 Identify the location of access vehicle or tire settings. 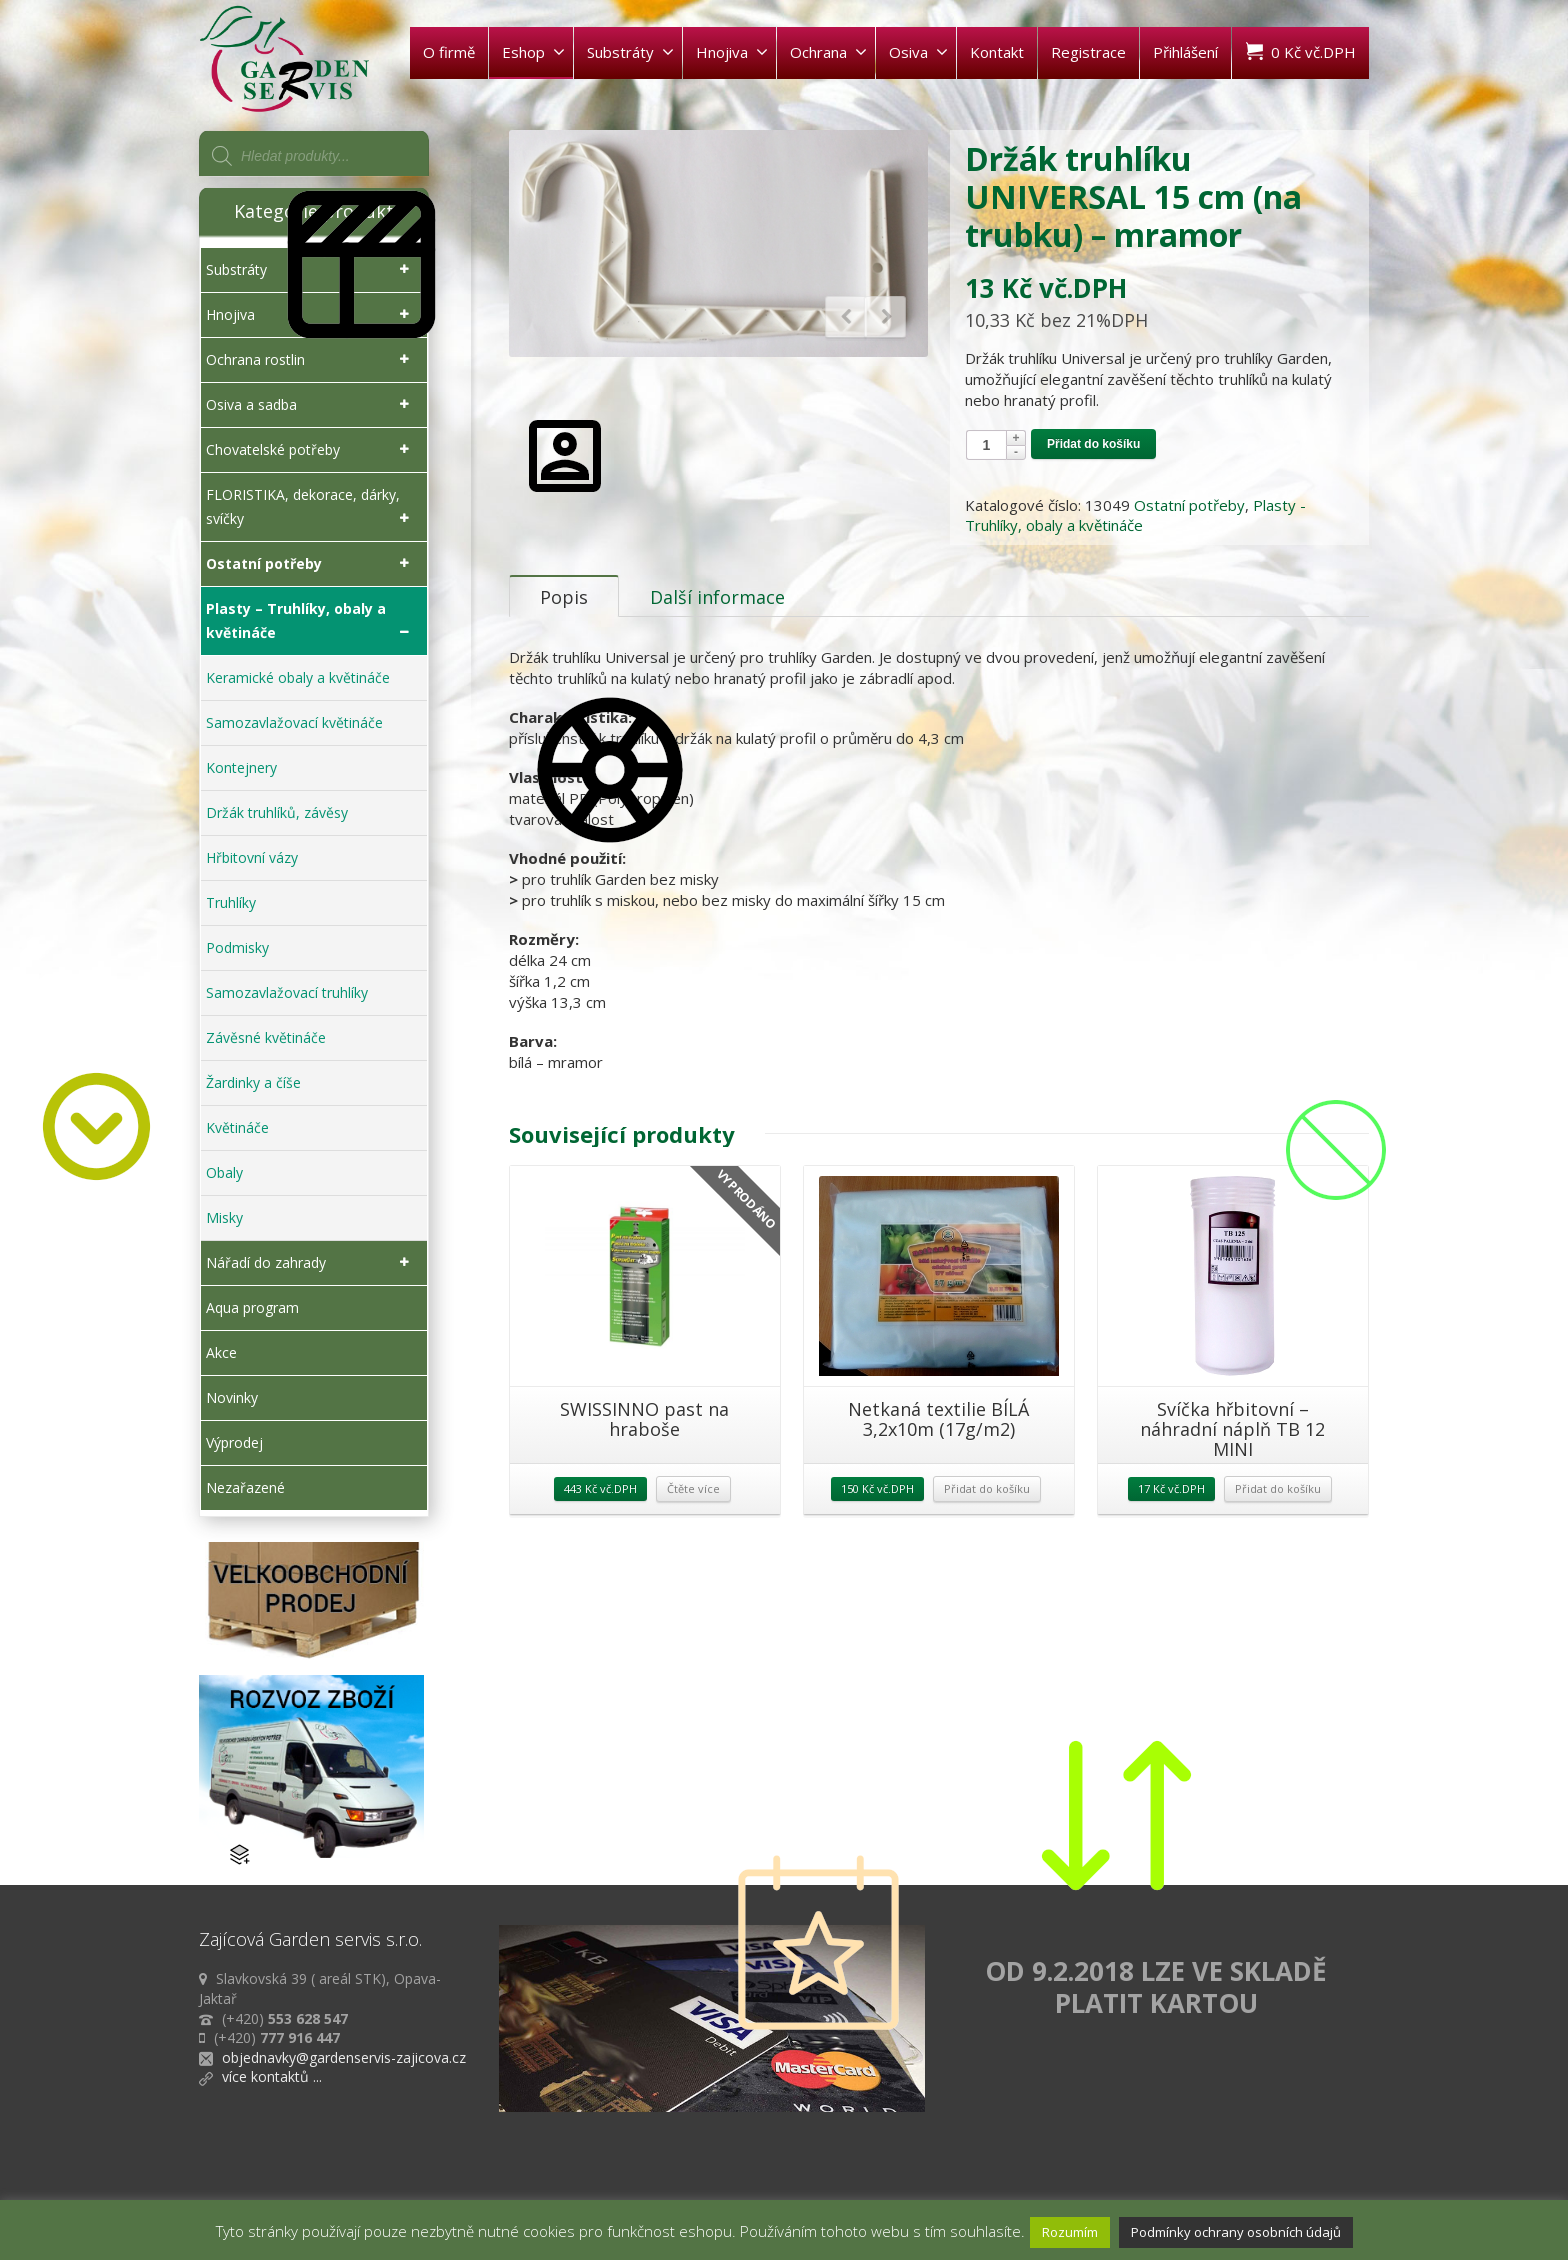
(610, 770).